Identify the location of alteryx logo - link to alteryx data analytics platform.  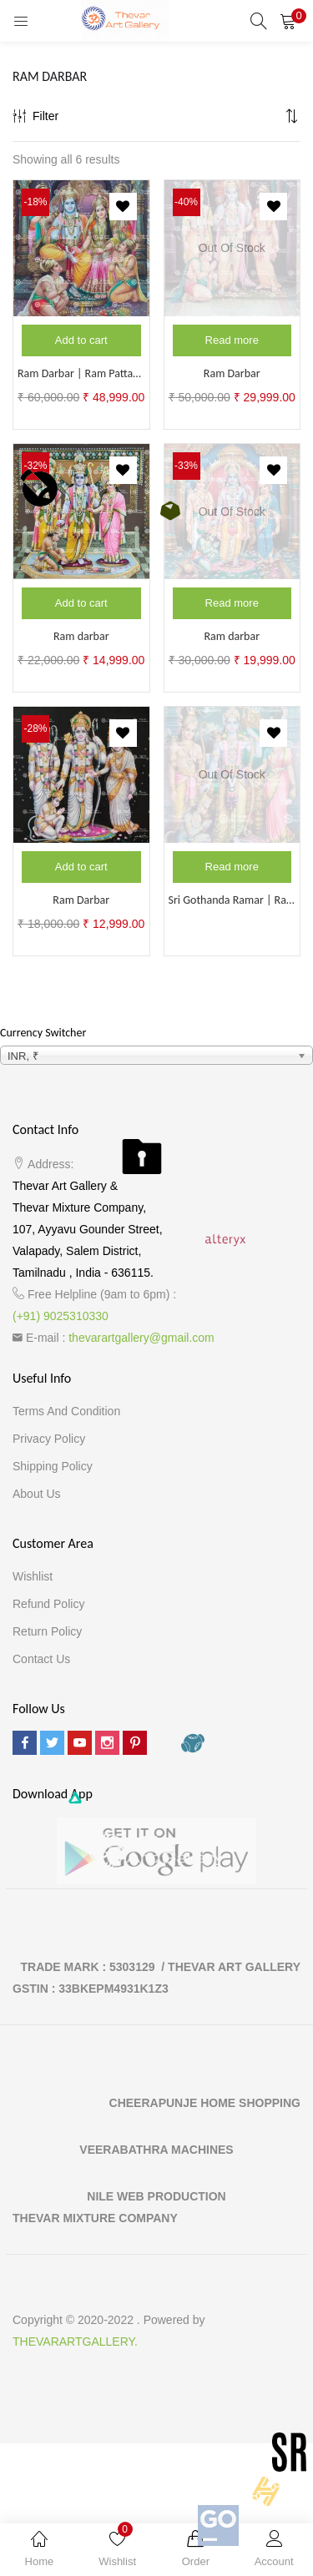
(225, 1240).